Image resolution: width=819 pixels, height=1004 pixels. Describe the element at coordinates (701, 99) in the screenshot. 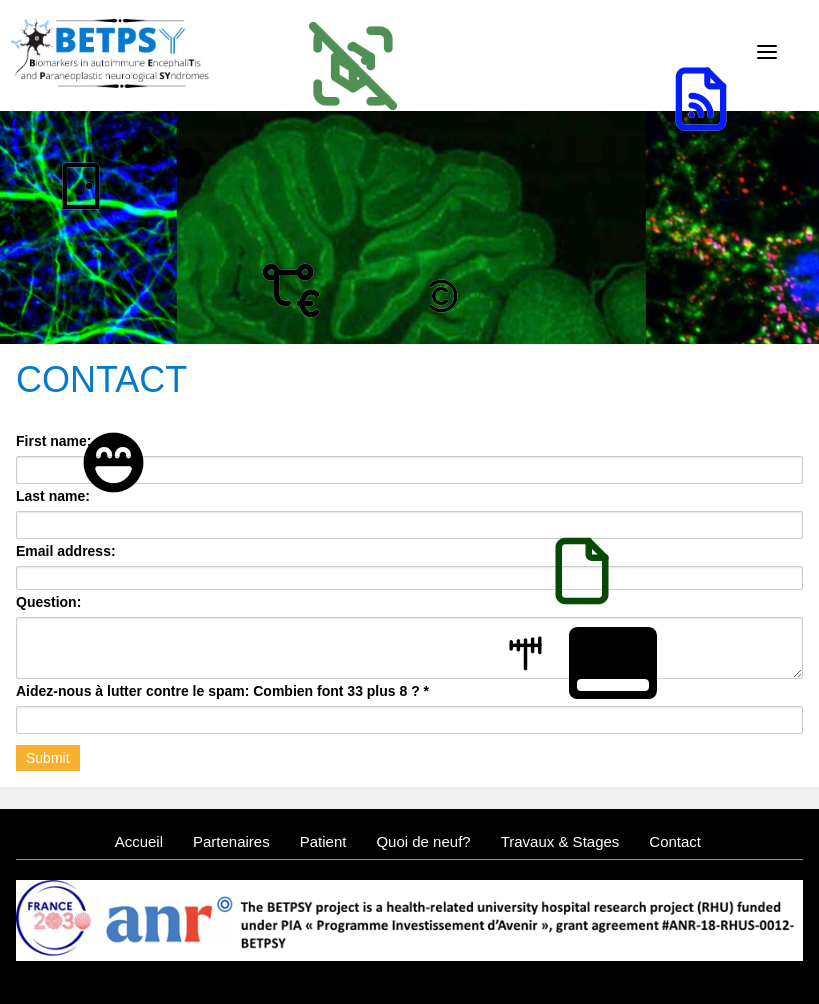

I see `view or manage RSS feed file` at that location.